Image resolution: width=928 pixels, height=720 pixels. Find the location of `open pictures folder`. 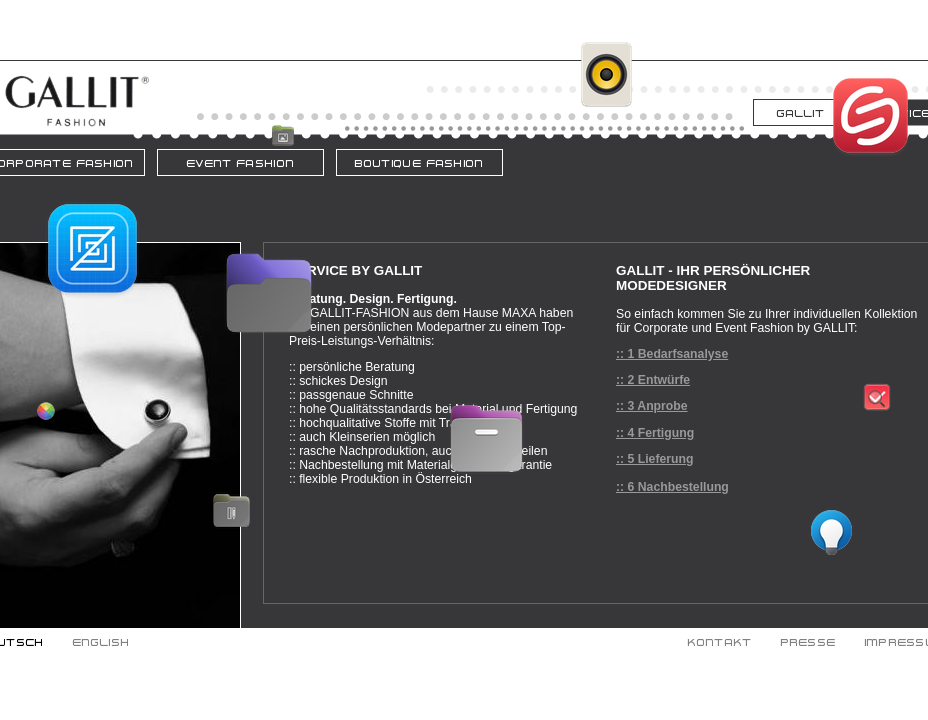

open pictures folder is located at coordinates (283, 135).